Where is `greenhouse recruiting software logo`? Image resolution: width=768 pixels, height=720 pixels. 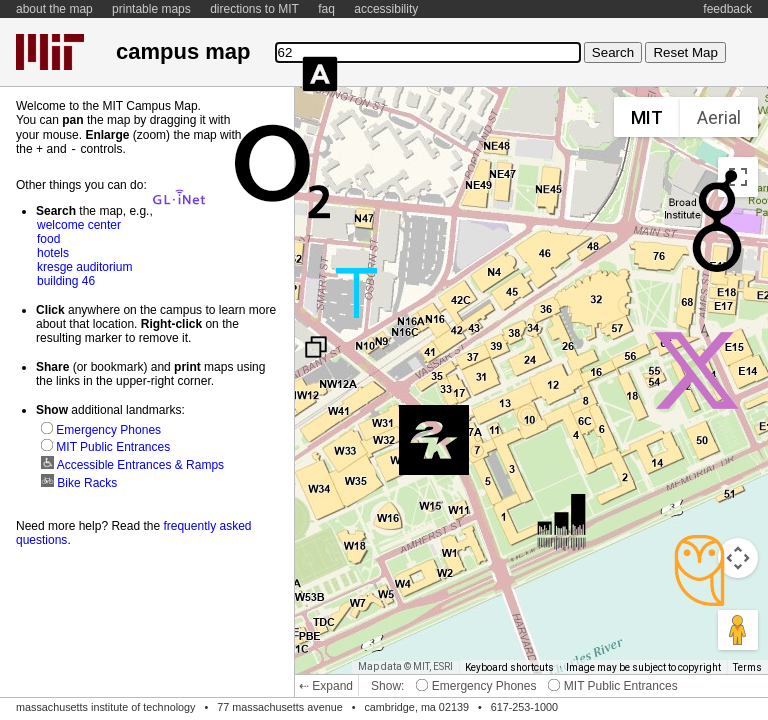 greenhouse recruiting software logo is located at coordinates (717, 221).